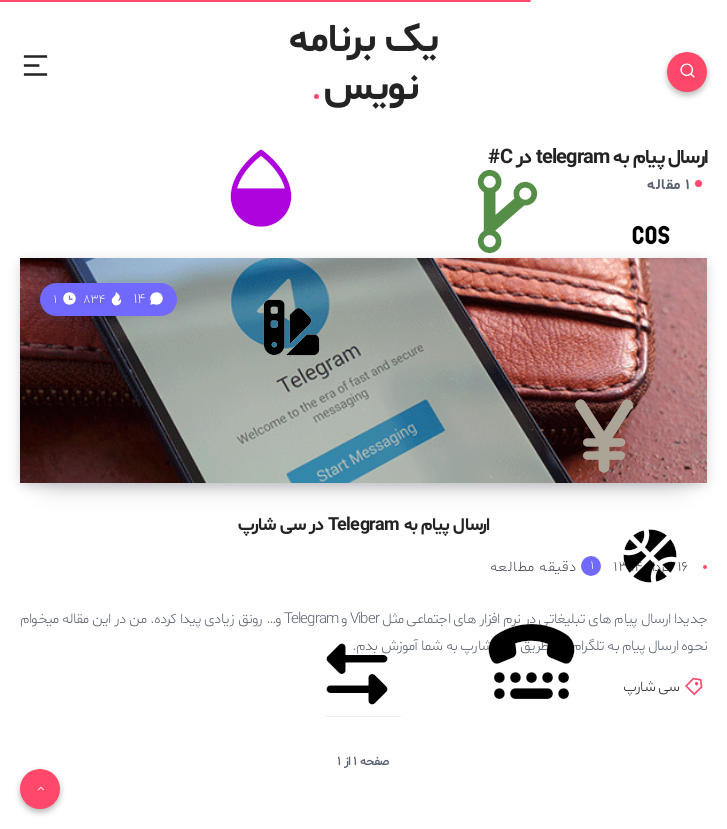 The width and height of the screenshot is (727, 829). I want to click on open color palette or theme options, so click(291, 327).